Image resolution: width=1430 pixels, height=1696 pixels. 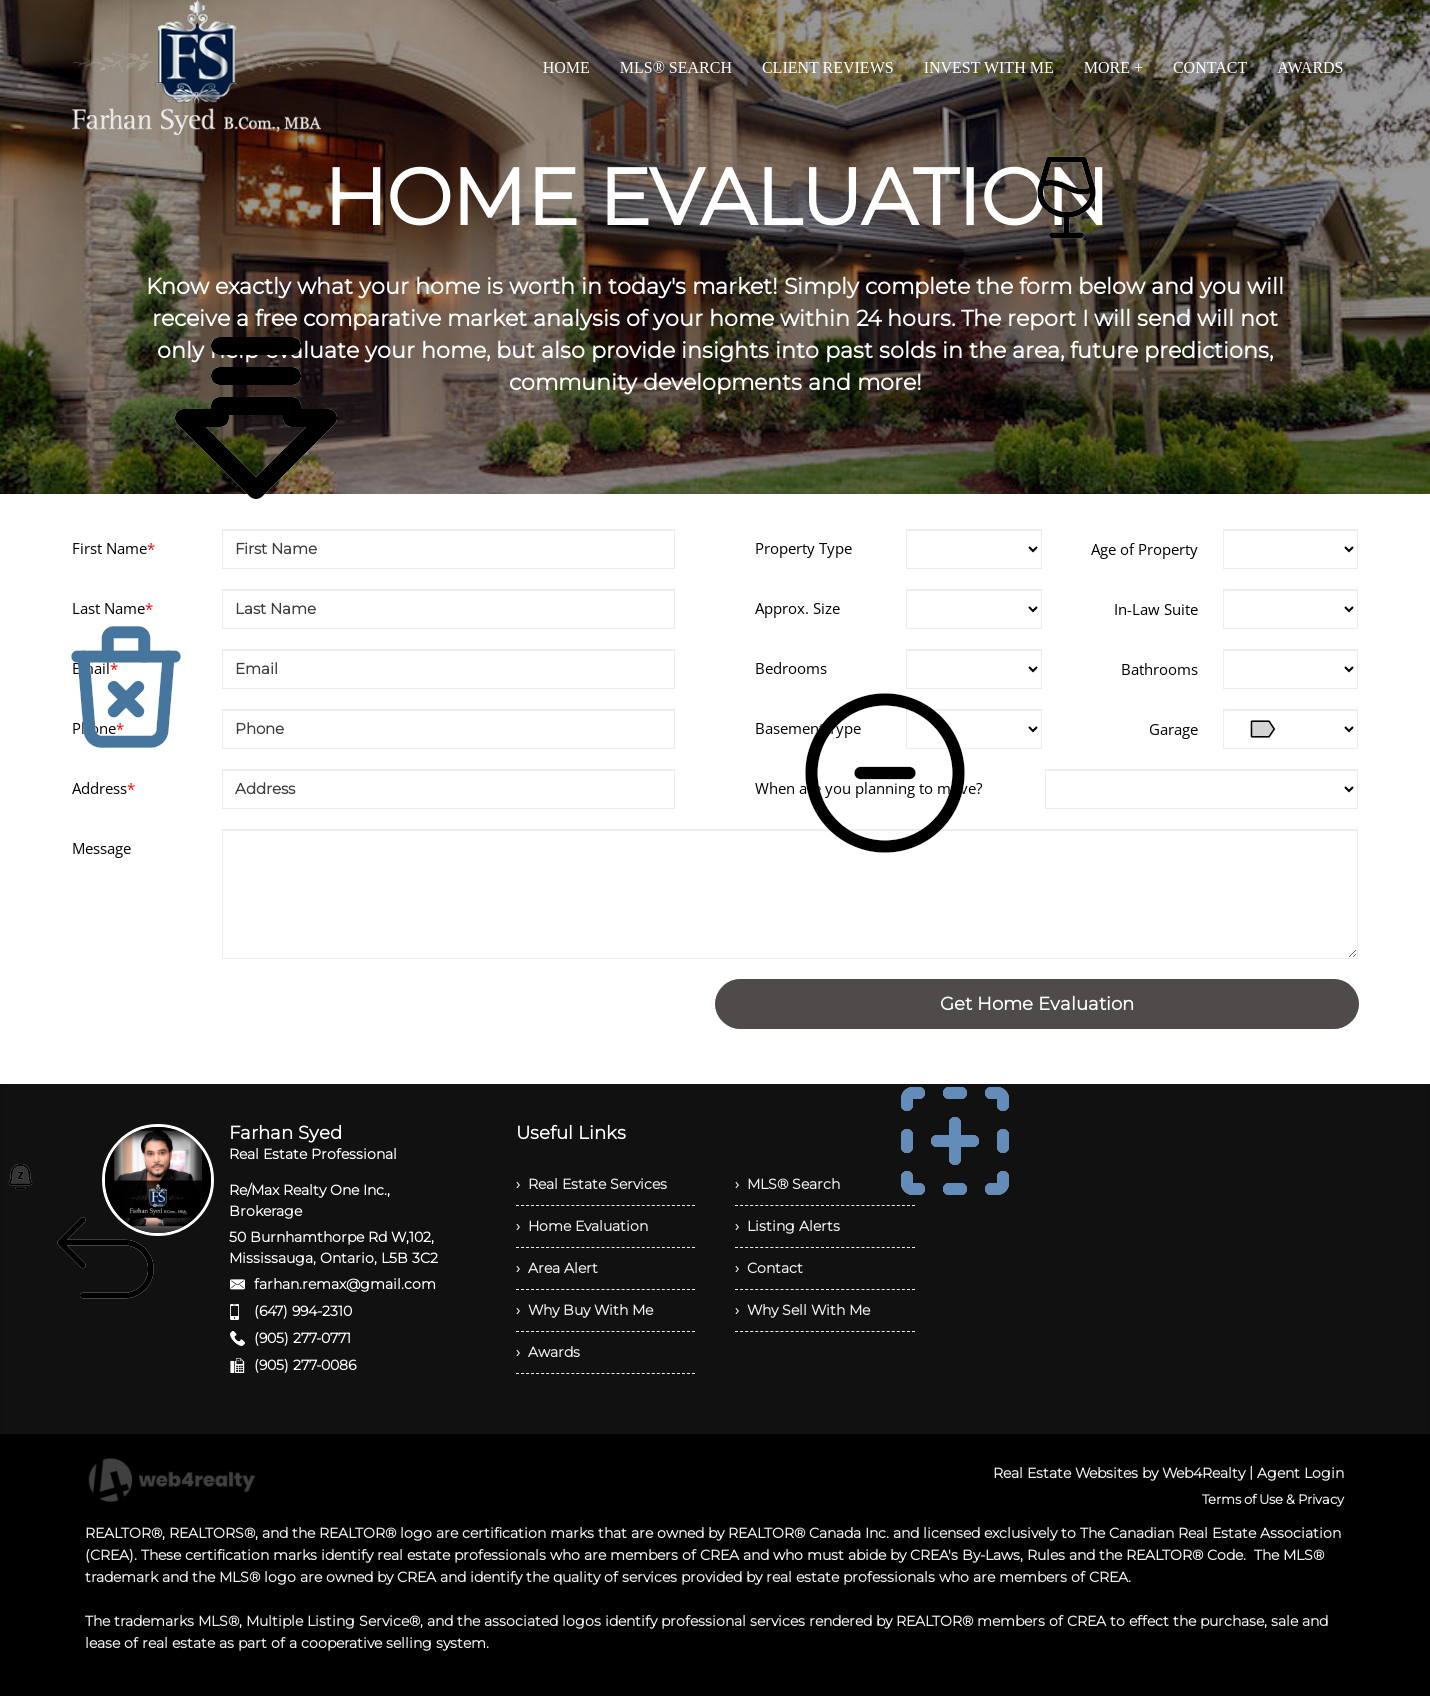 What do you see at coordinates (885, 773) in the screenshot?
I see `remove an item from a list or cart` at bounding box center [885, 773].